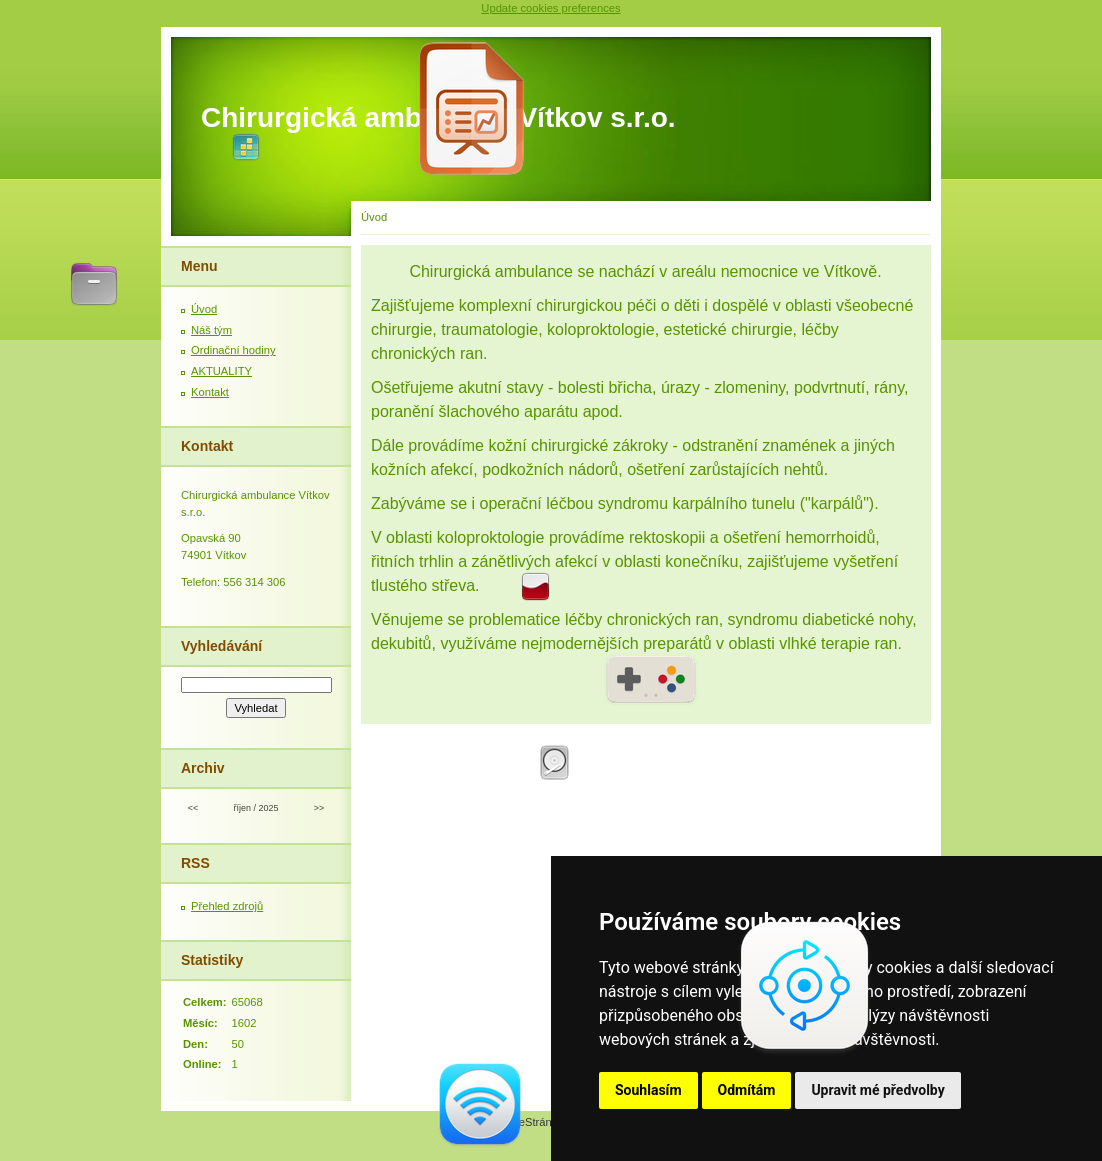 The image size is (1102, 1161). What do you see at coordinates (246, 147) in the screenshot?
I see `launch quadrapassel tetris-style puzzle game` at bounding box center [246, 147].